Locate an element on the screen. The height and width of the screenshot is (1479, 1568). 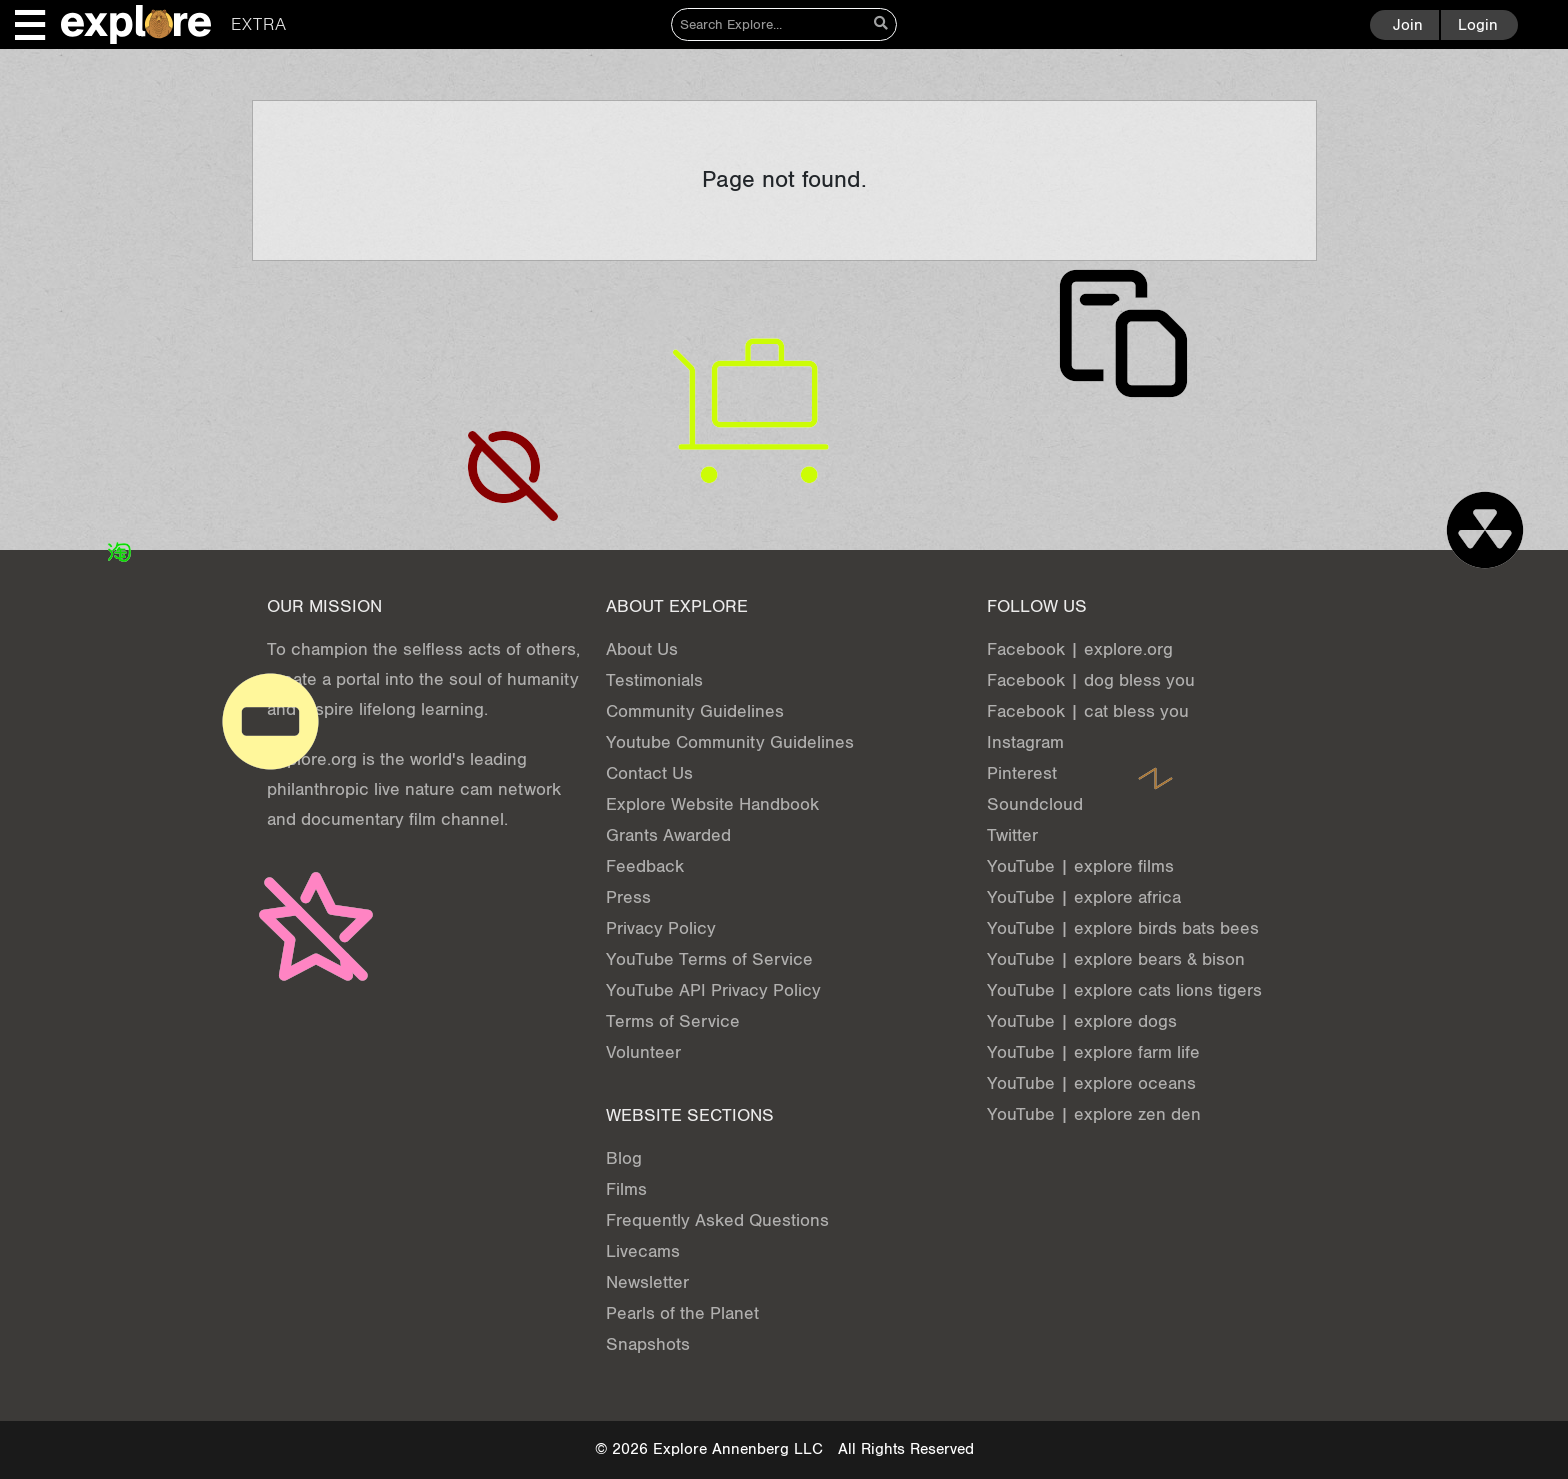
search functionality is disabled is located at coordinates (513, 476).